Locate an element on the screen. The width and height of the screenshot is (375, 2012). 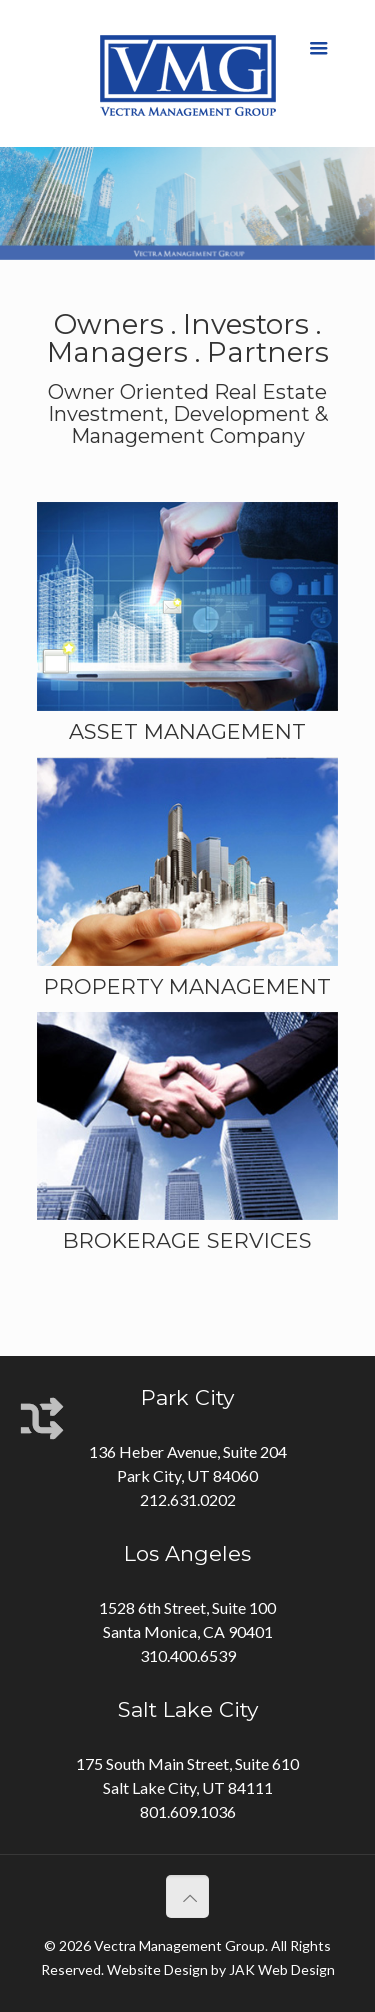
mark email as unread is located at coordinates (172, 607).